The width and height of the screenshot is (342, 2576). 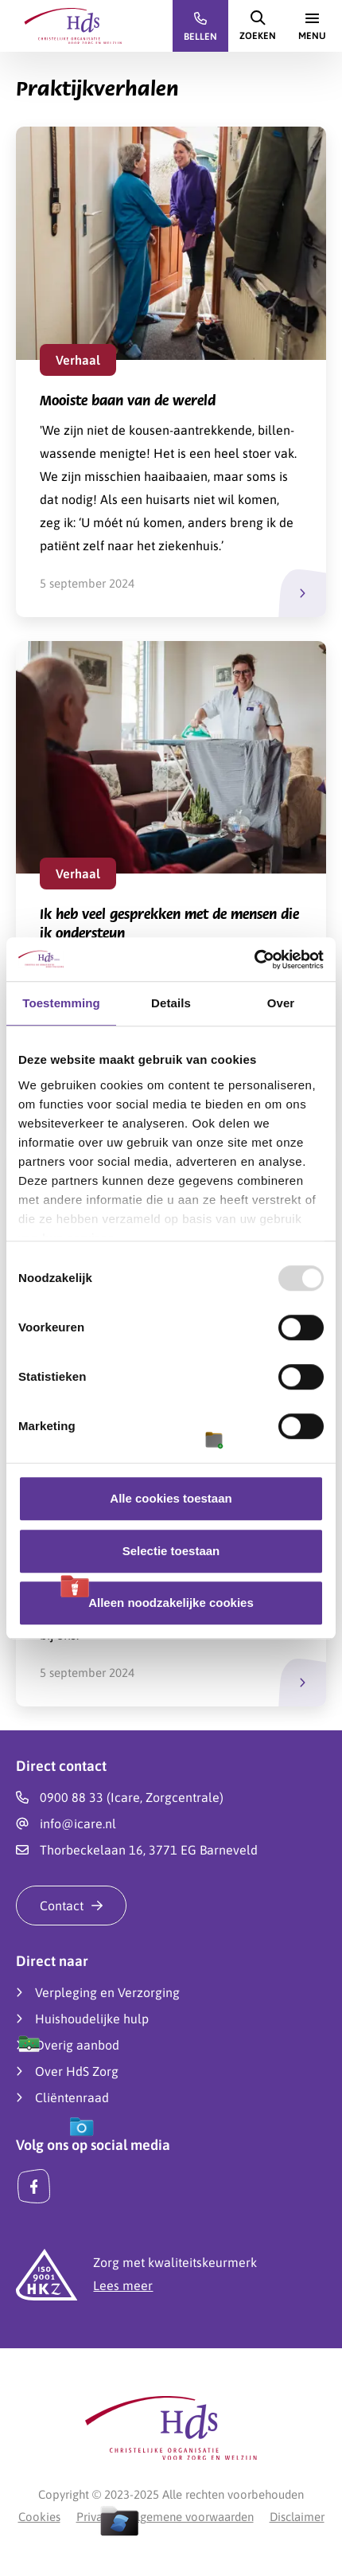 What do you see at coordinates (29, 2044) in the screenshot?
I see `open pokémon friend ball themed folder` at bounding box center [29, 2044].